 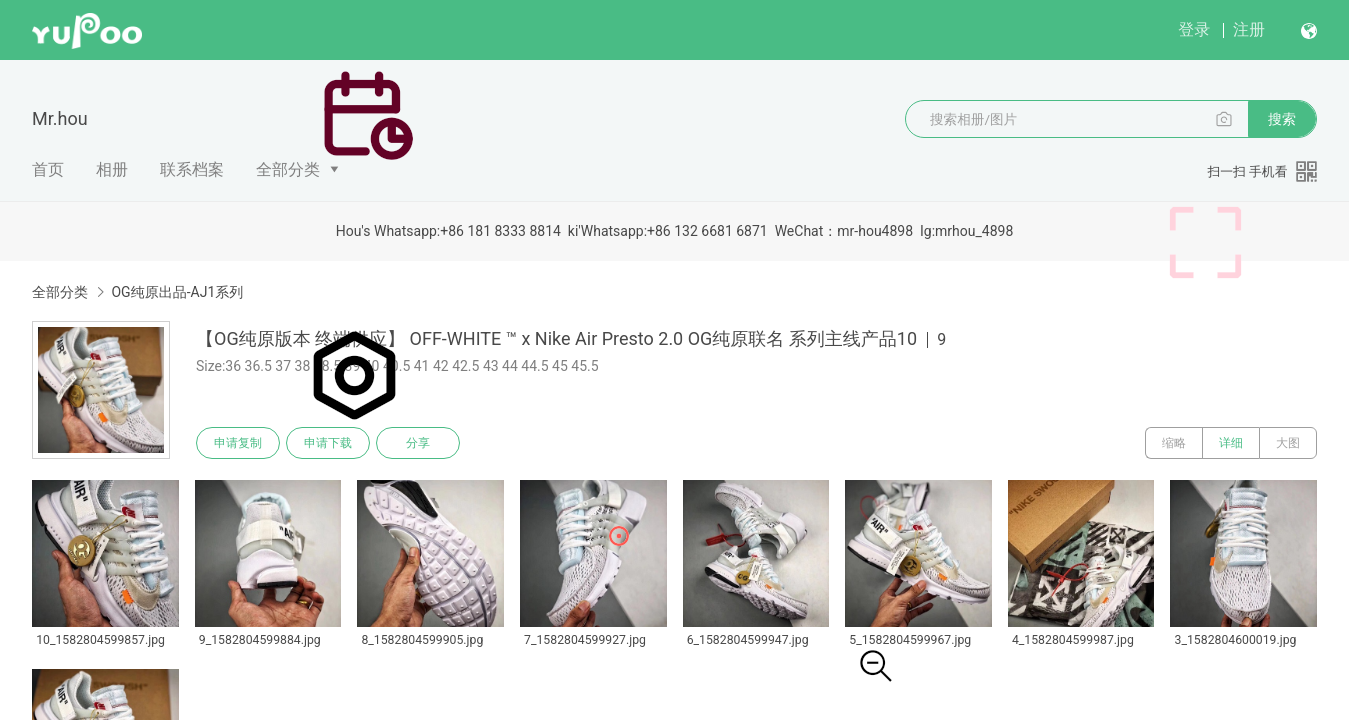 I want to click on zoom out to see more content, so click(x=876, y=666).